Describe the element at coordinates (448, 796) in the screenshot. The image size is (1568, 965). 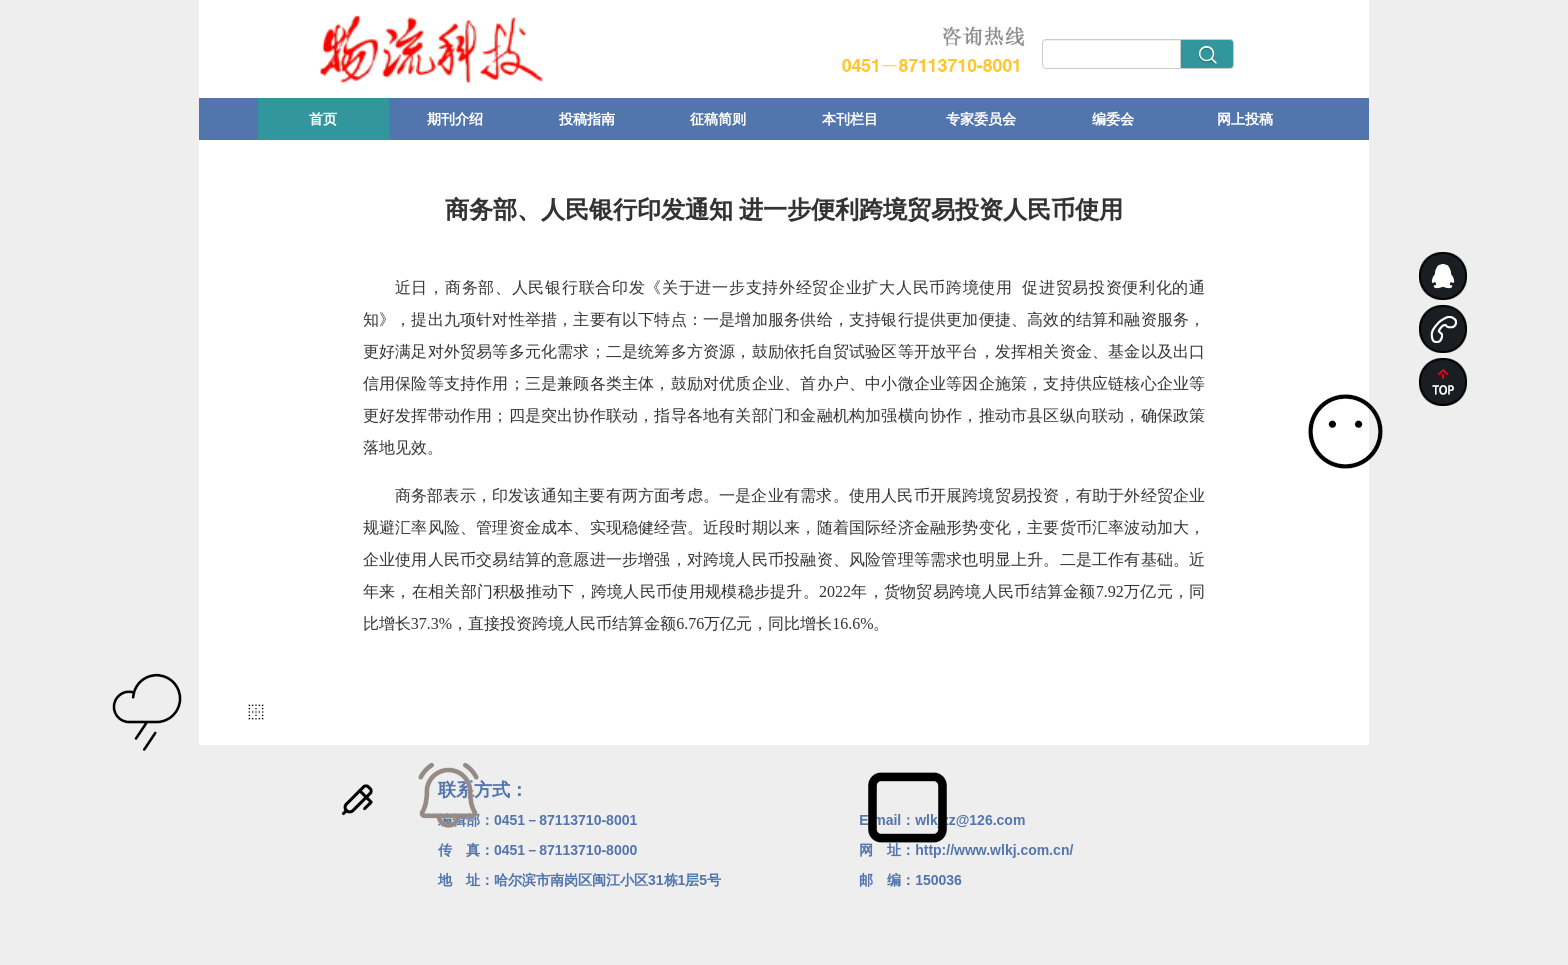
I see `view notifications` at that location.